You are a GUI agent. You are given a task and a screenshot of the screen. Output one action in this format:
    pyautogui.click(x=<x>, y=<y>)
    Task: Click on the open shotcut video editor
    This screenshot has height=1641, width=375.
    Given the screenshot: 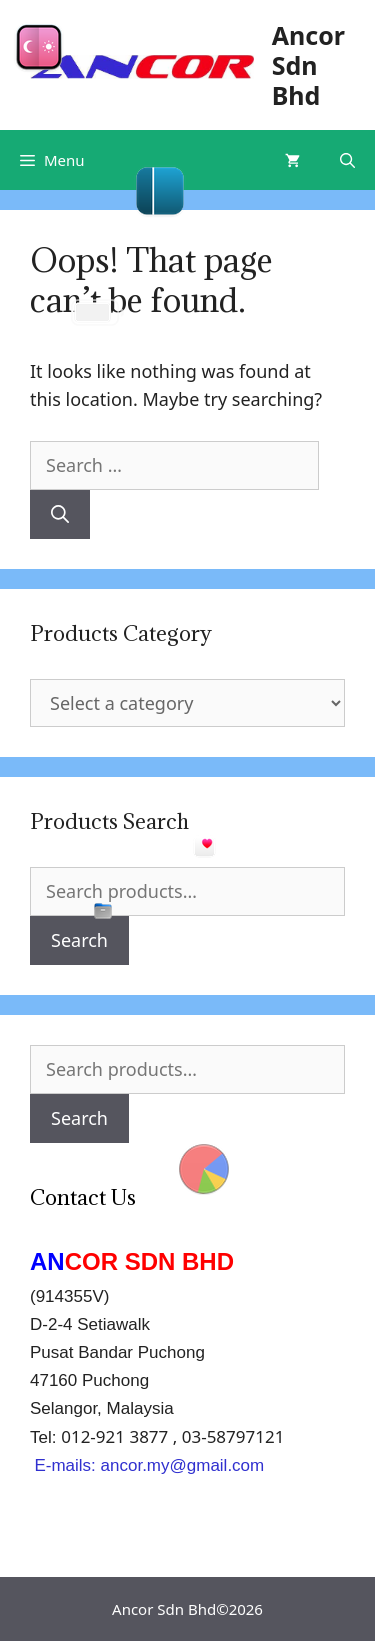 What is the action you would take?
    pyautogui.click(x=160, y=191)
    